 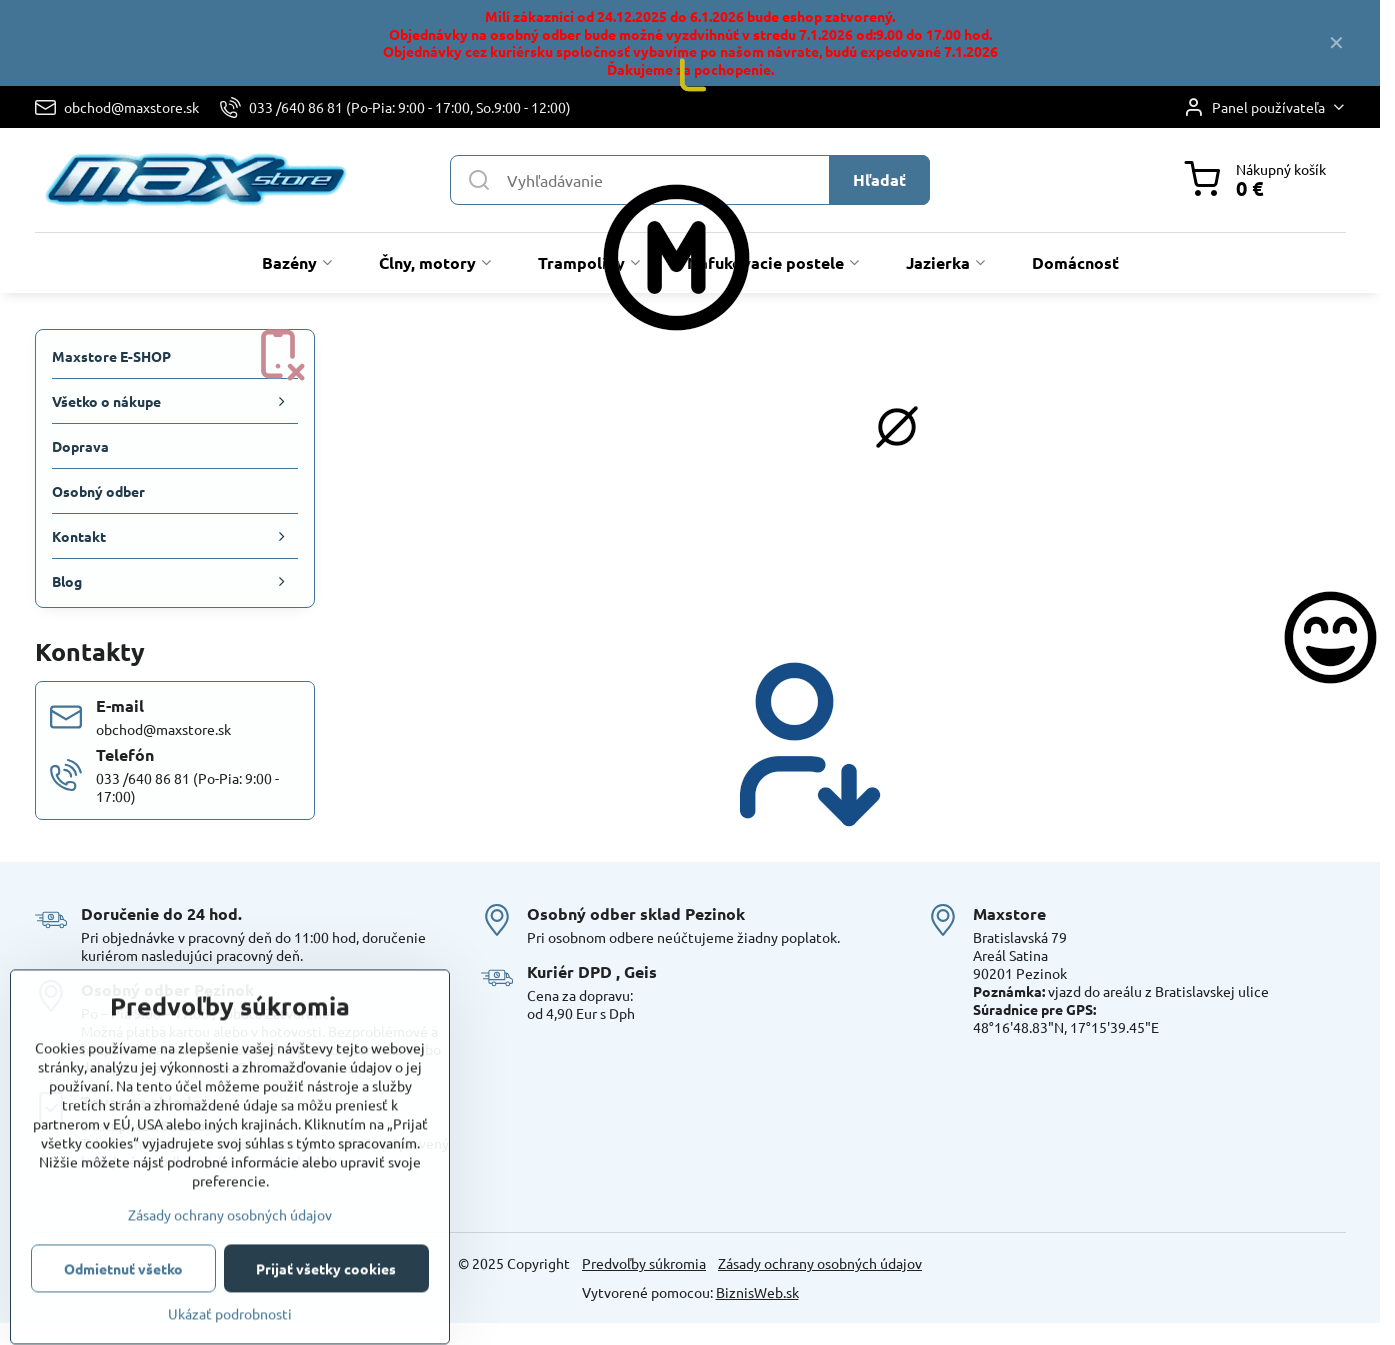 I want to click on demote a user's role or permissions, so click(x=794, y=740).